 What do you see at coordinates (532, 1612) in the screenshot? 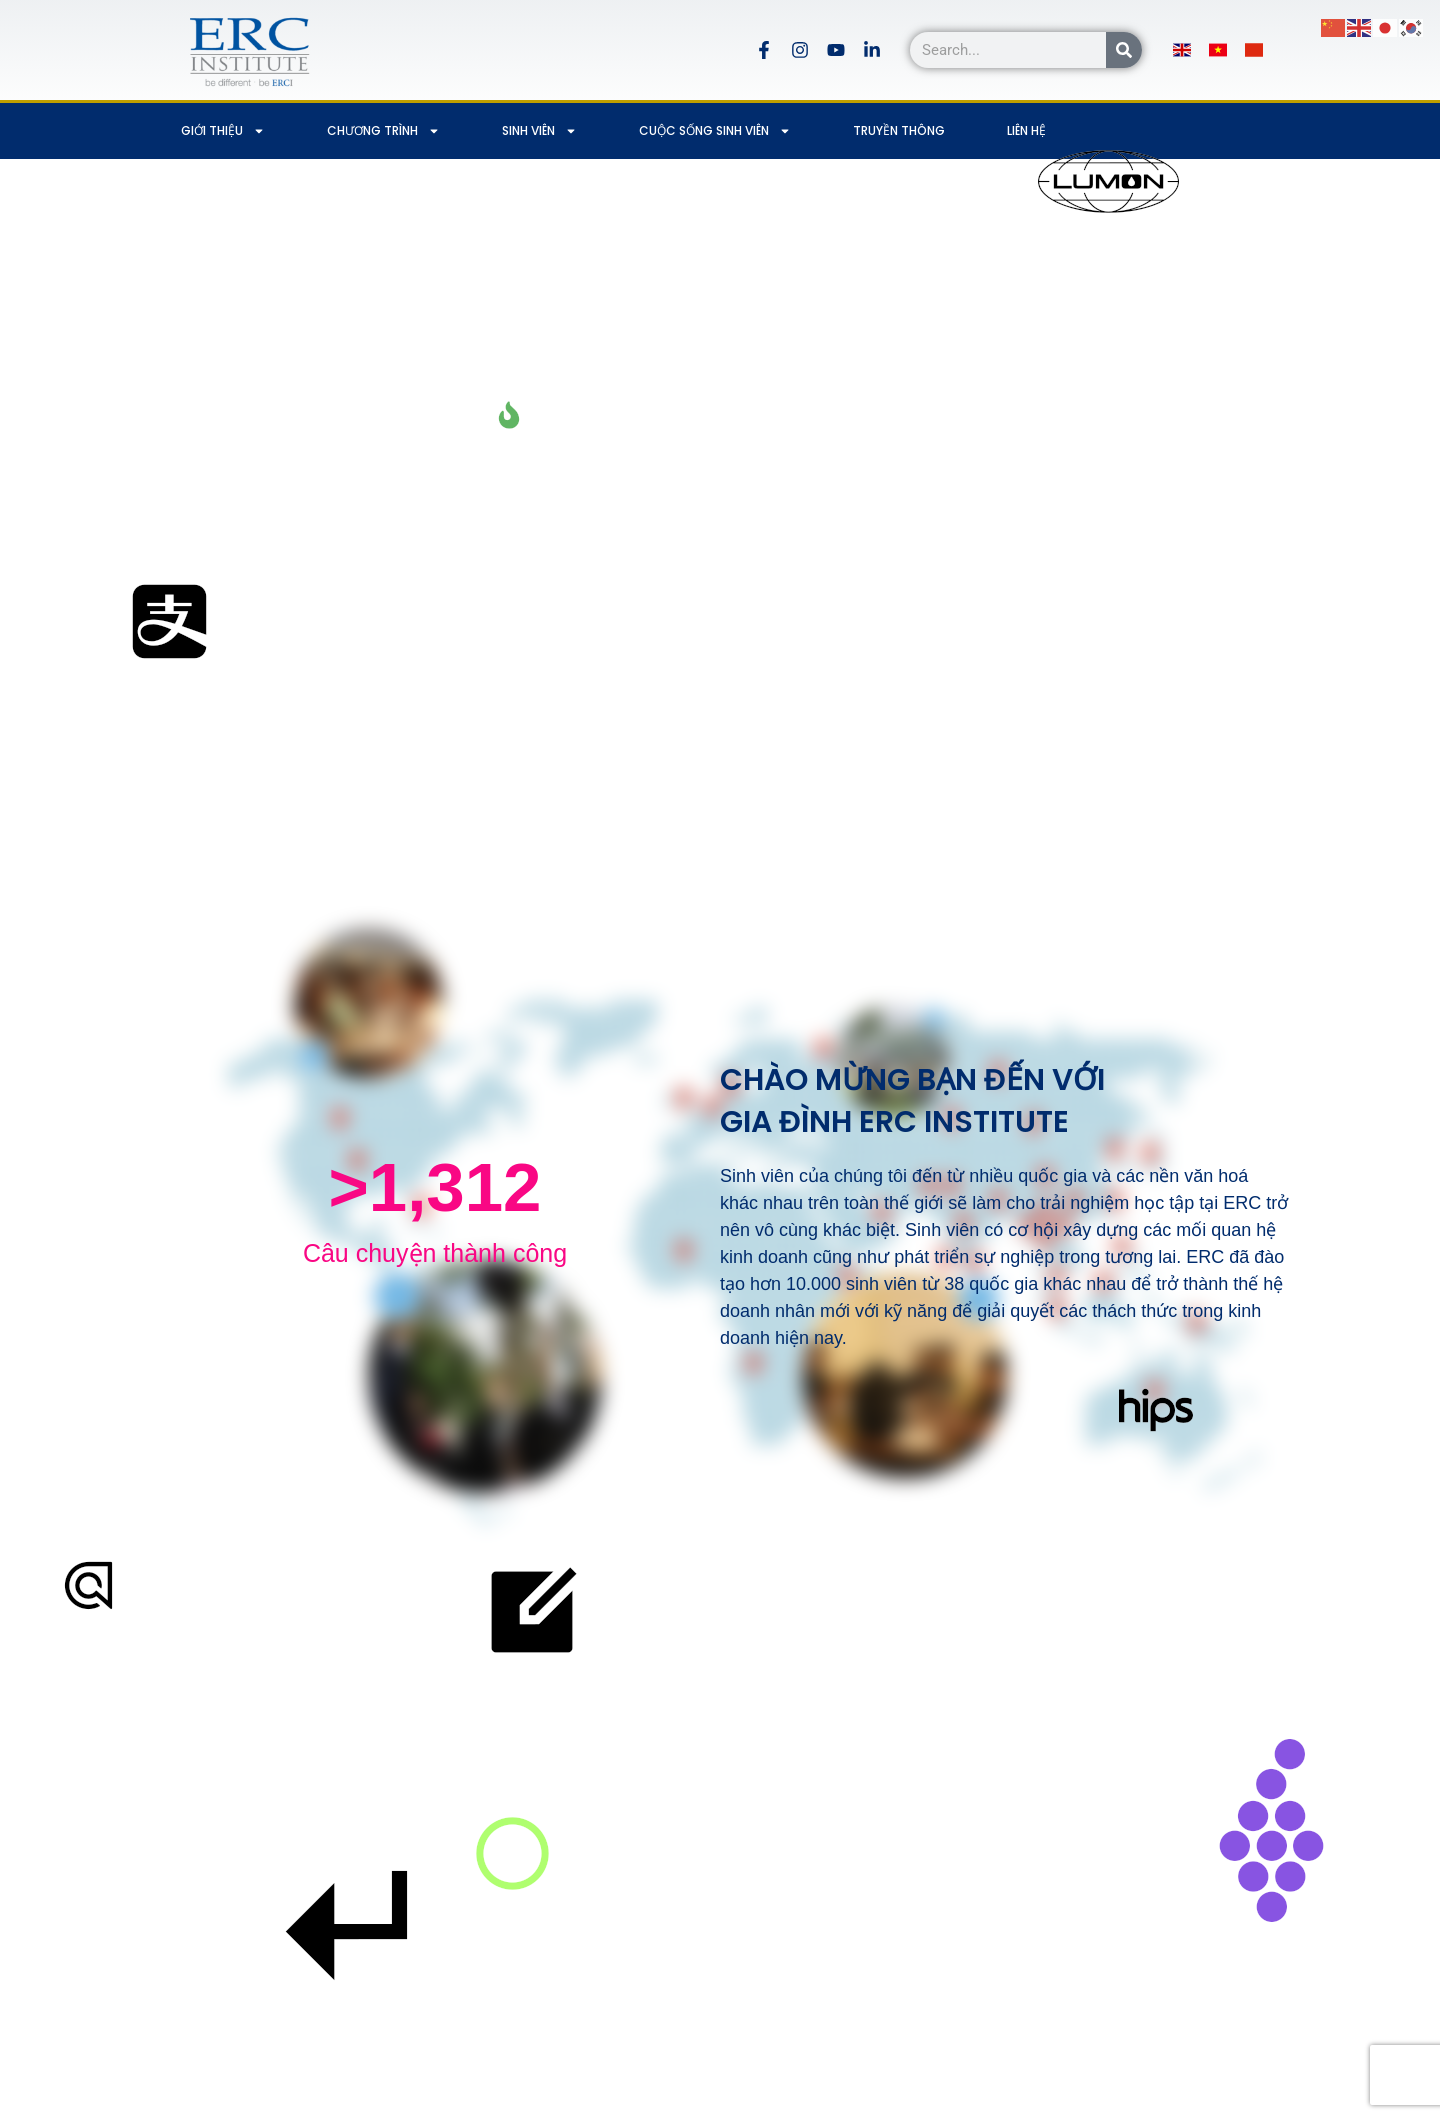
I see `edit or compose a new document` at bounding box center [532, 1612].